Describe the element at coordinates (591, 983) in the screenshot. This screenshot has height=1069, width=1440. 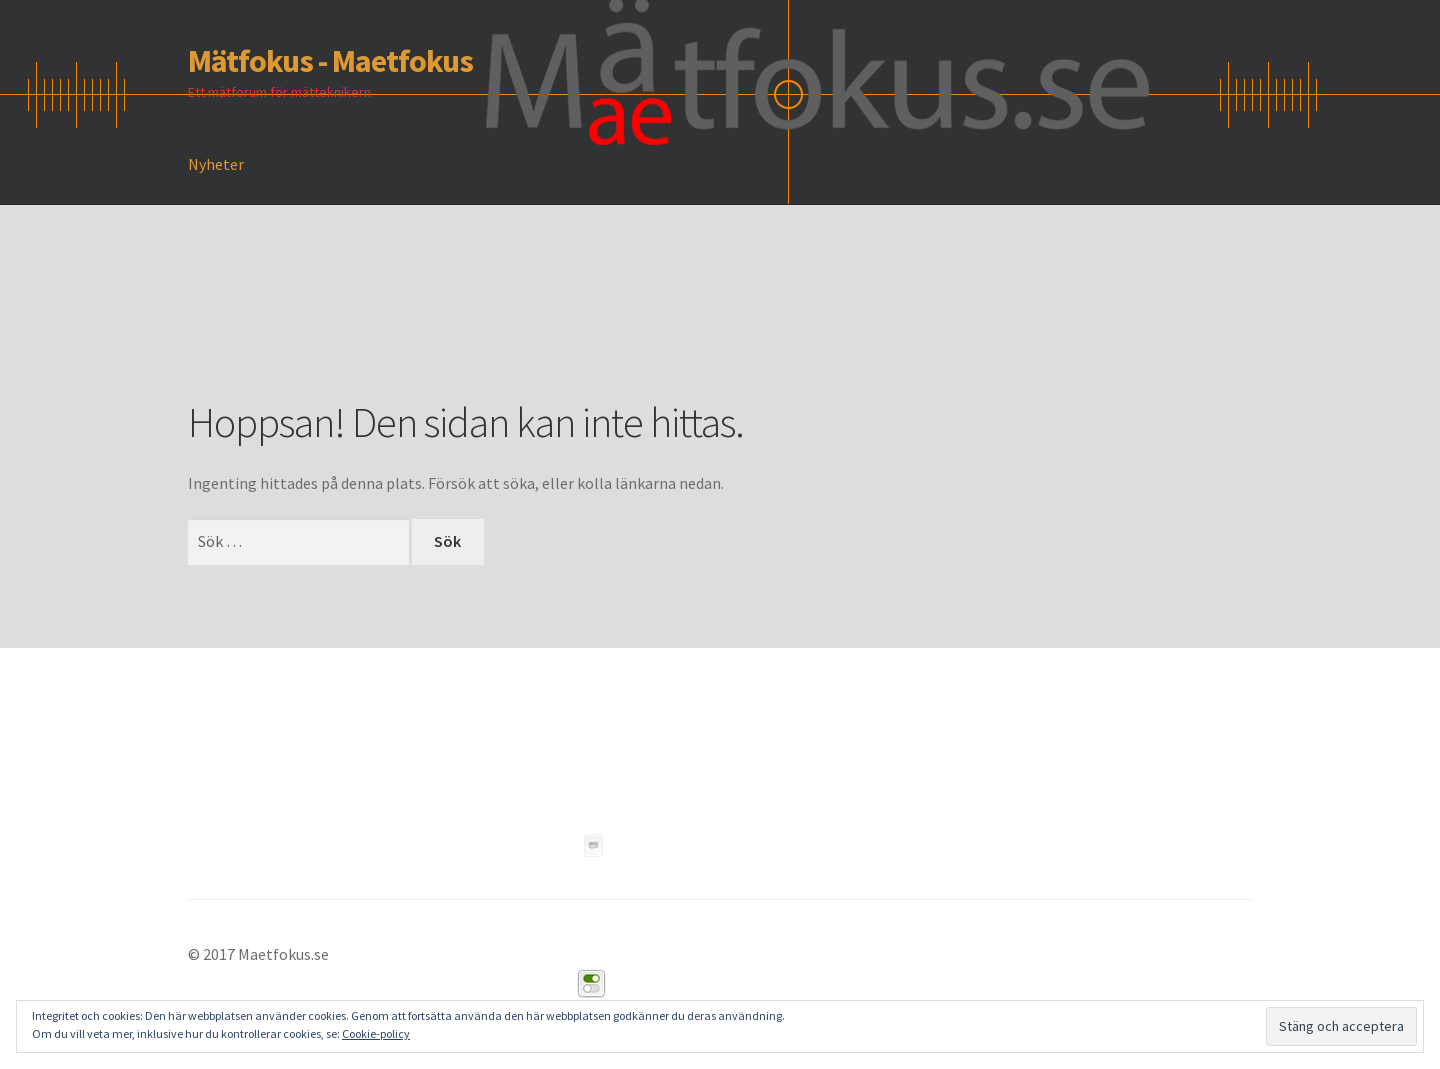
I see `open gnome tweaks settings` at that location.